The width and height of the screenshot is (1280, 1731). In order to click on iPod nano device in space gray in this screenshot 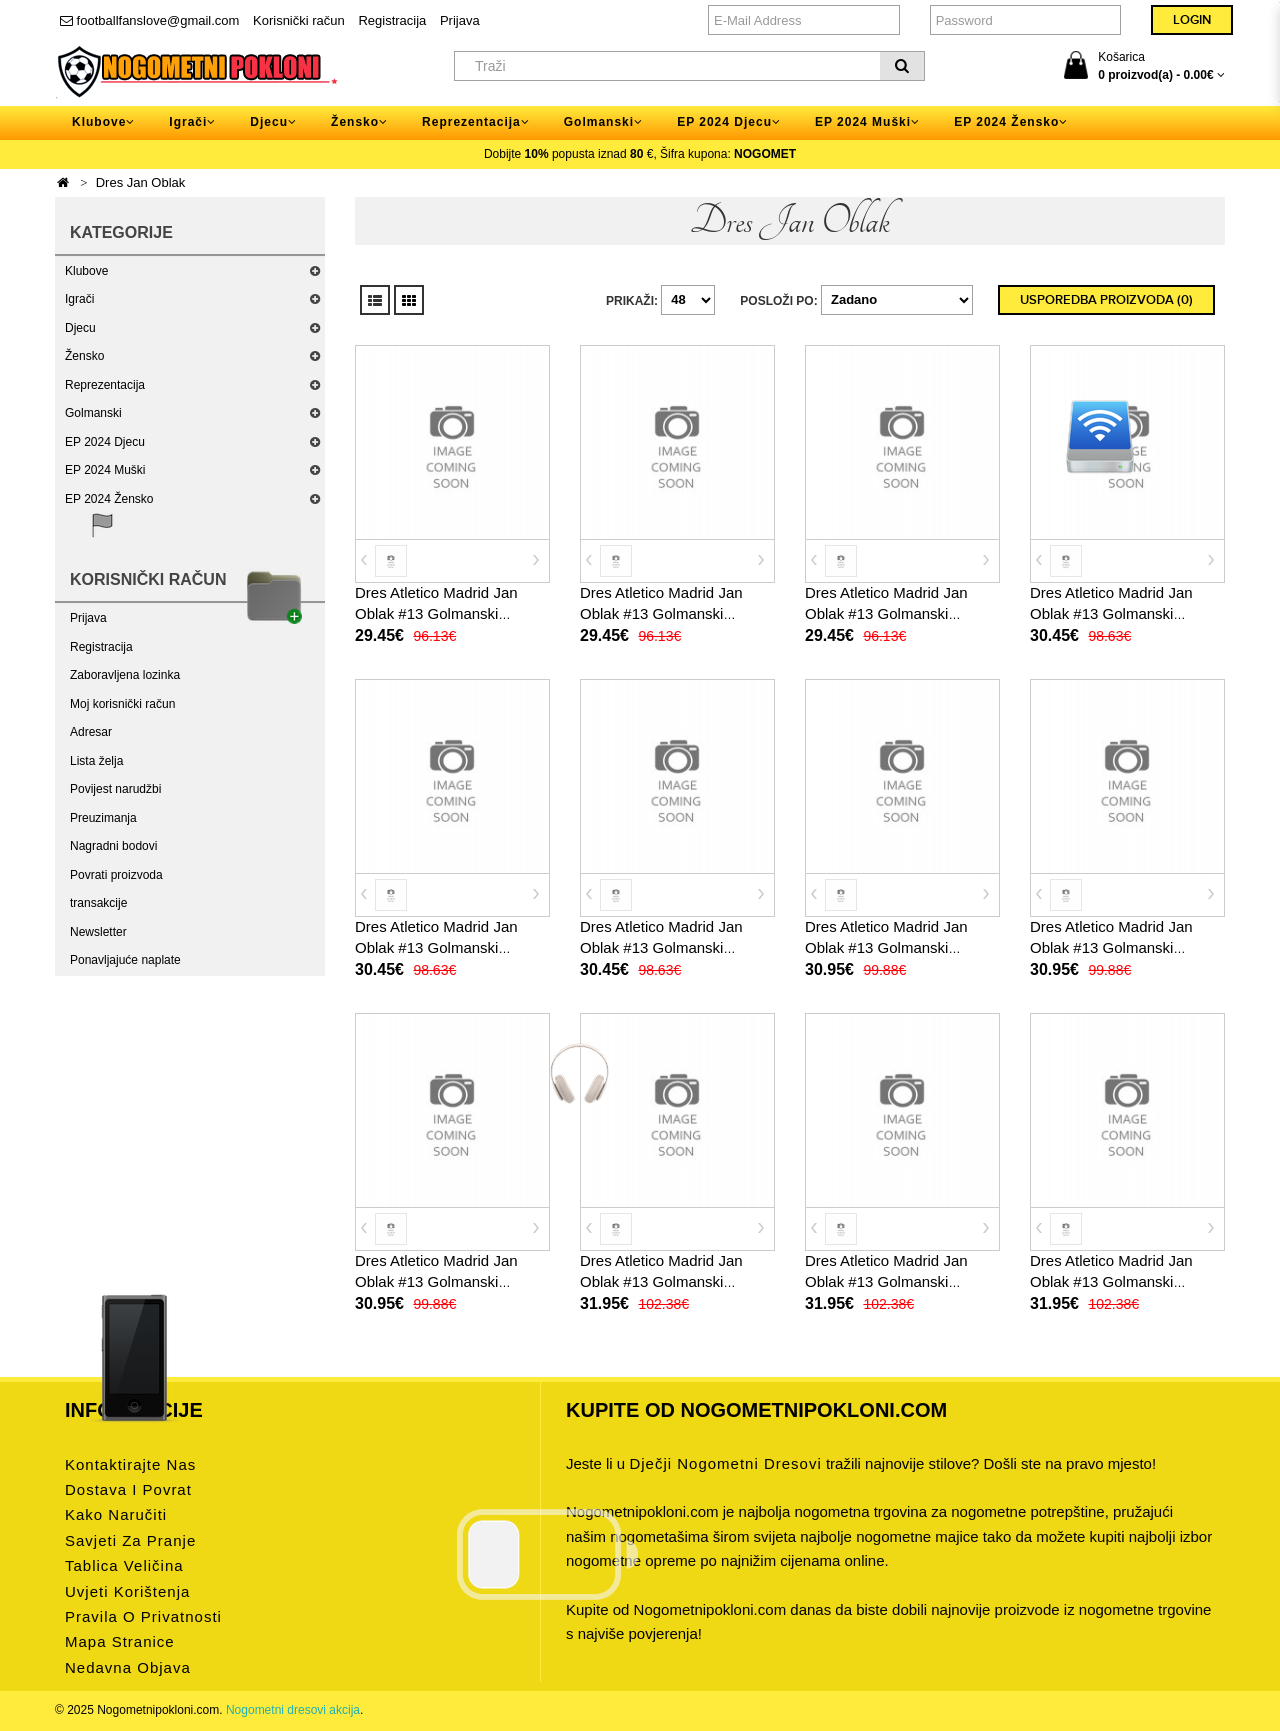, I will do `click(134, 1358)`.